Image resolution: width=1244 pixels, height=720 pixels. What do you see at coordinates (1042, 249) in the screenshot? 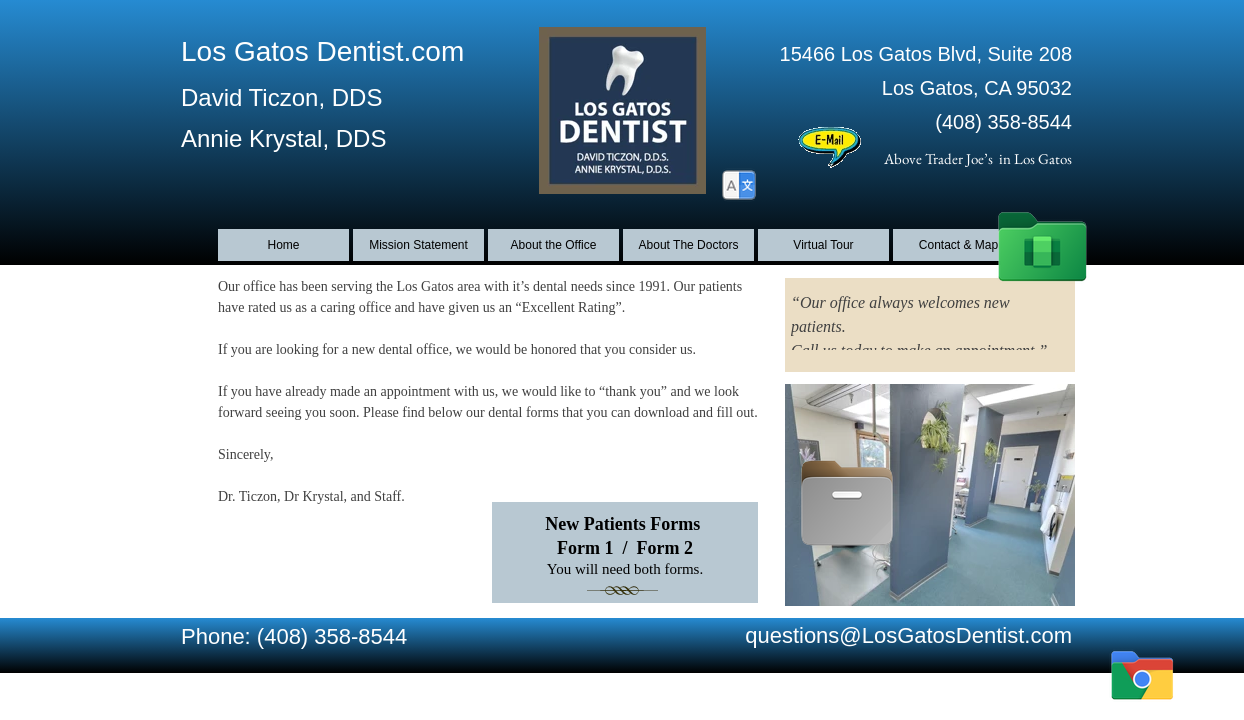
I see `open windows subsystem for android files` at bounding box center [1042, 249].